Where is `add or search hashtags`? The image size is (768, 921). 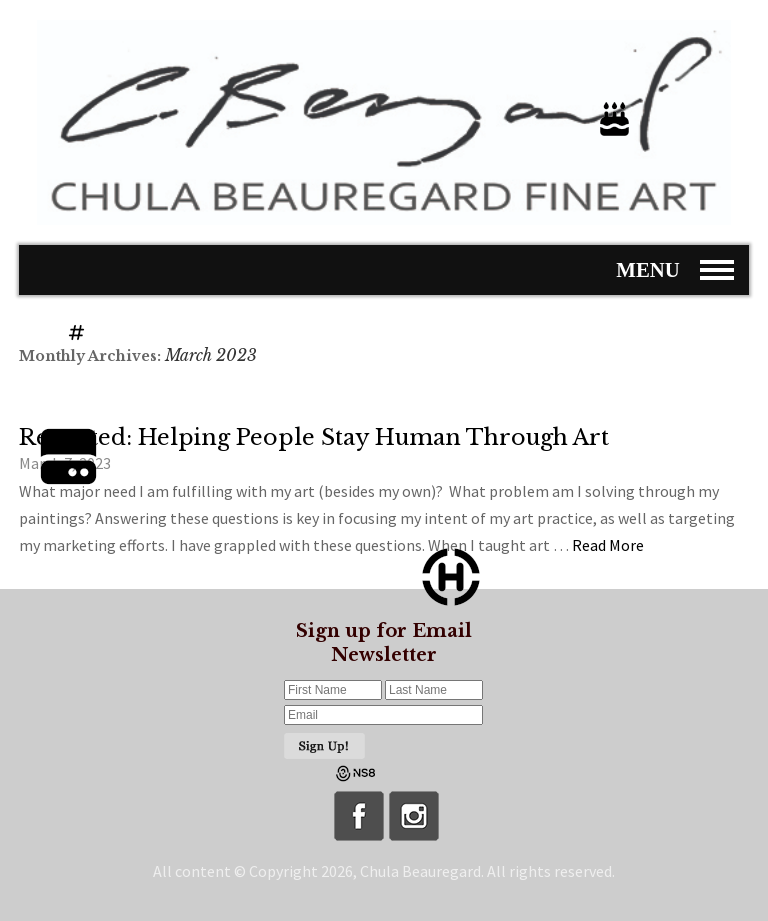
add or search hashtags is located at coordinates (76, 332).